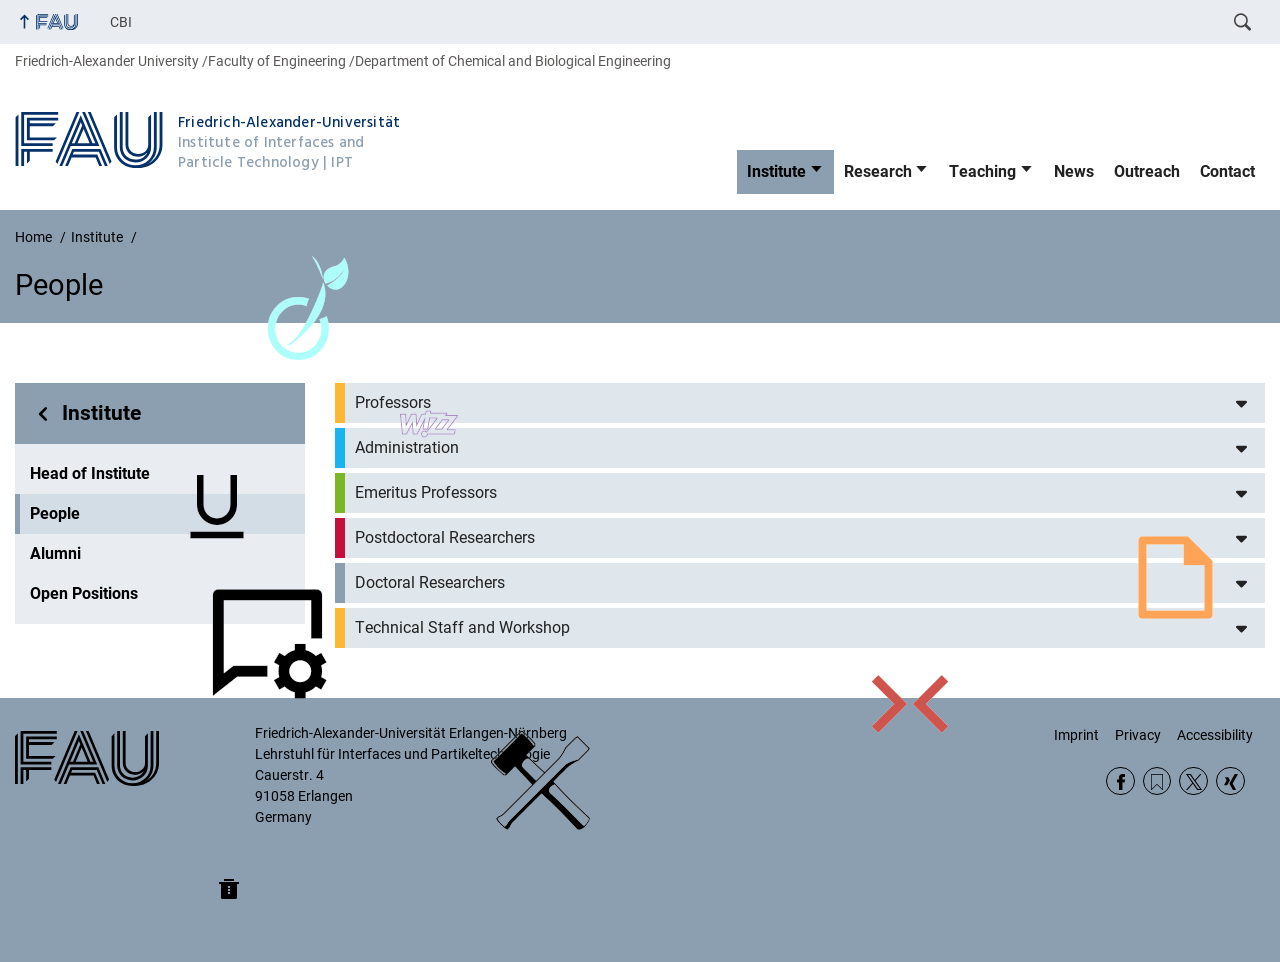 The width and height of the screenshot is (1280, 962). What do you see at coordinates (540, 780) in the screenshot?
I see `textpattern CMS logo` at bounding box center [540, 780].